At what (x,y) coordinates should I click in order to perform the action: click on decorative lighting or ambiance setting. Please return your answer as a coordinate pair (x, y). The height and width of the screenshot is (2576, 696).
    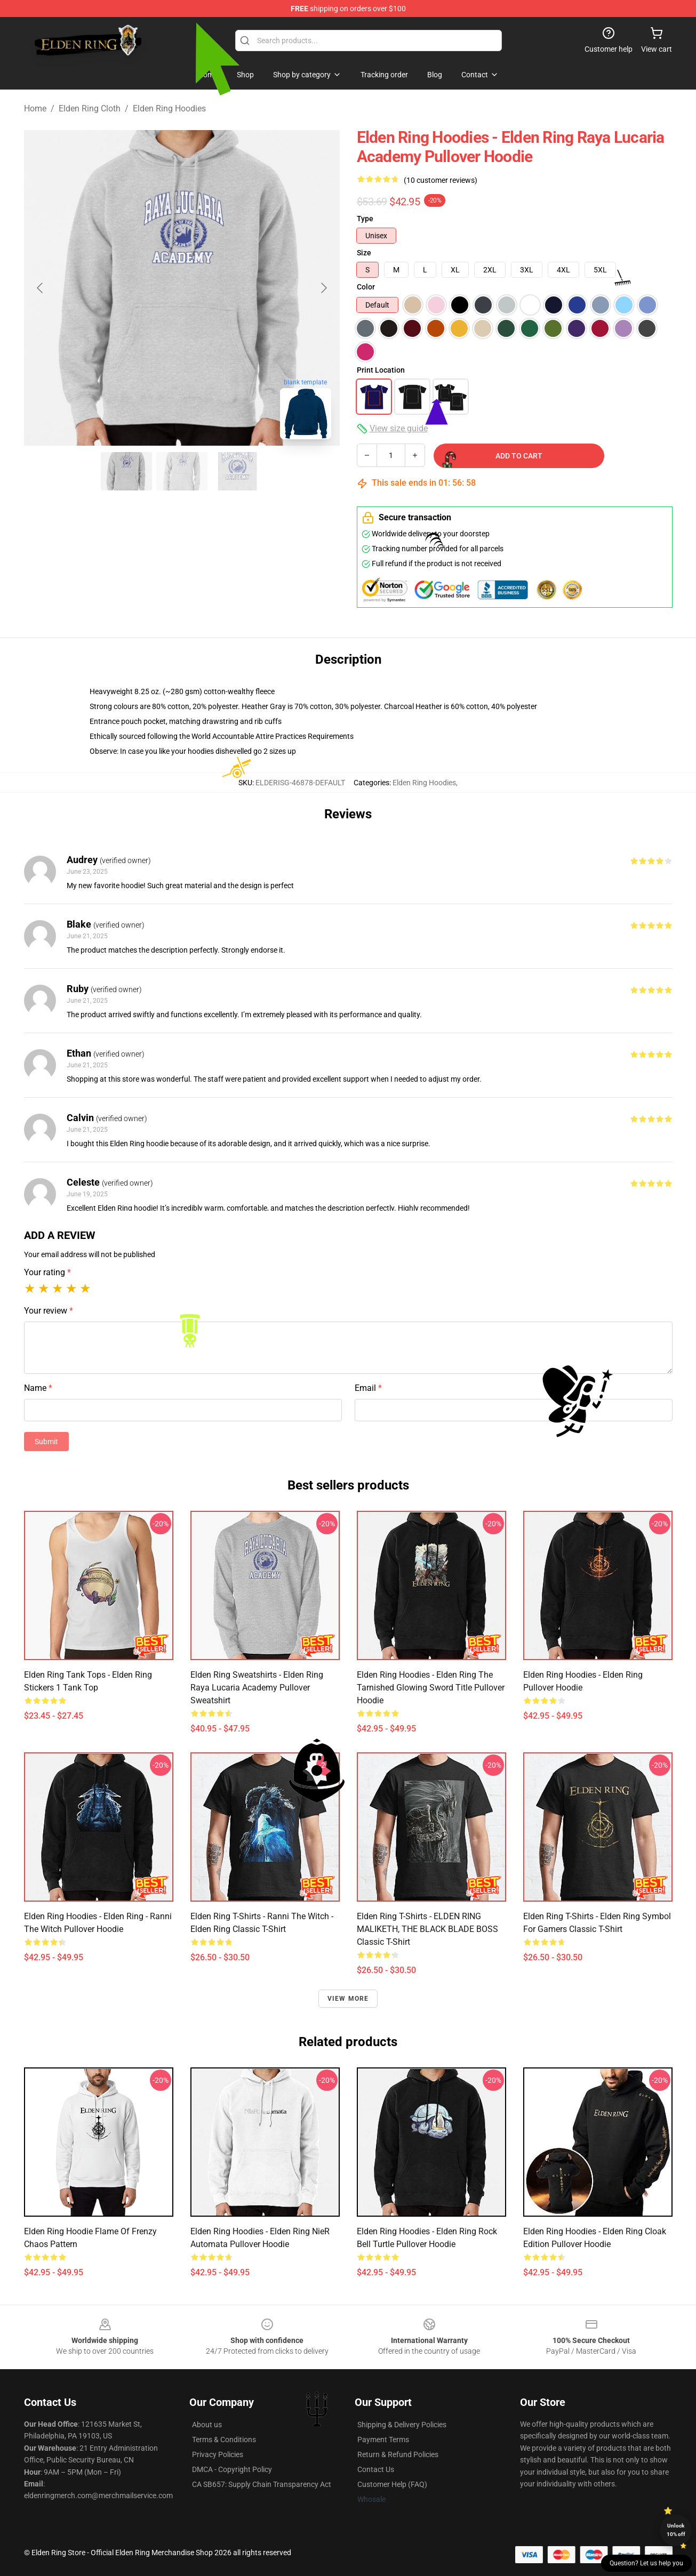
    Looking at the image, I should click on (317, 2409).